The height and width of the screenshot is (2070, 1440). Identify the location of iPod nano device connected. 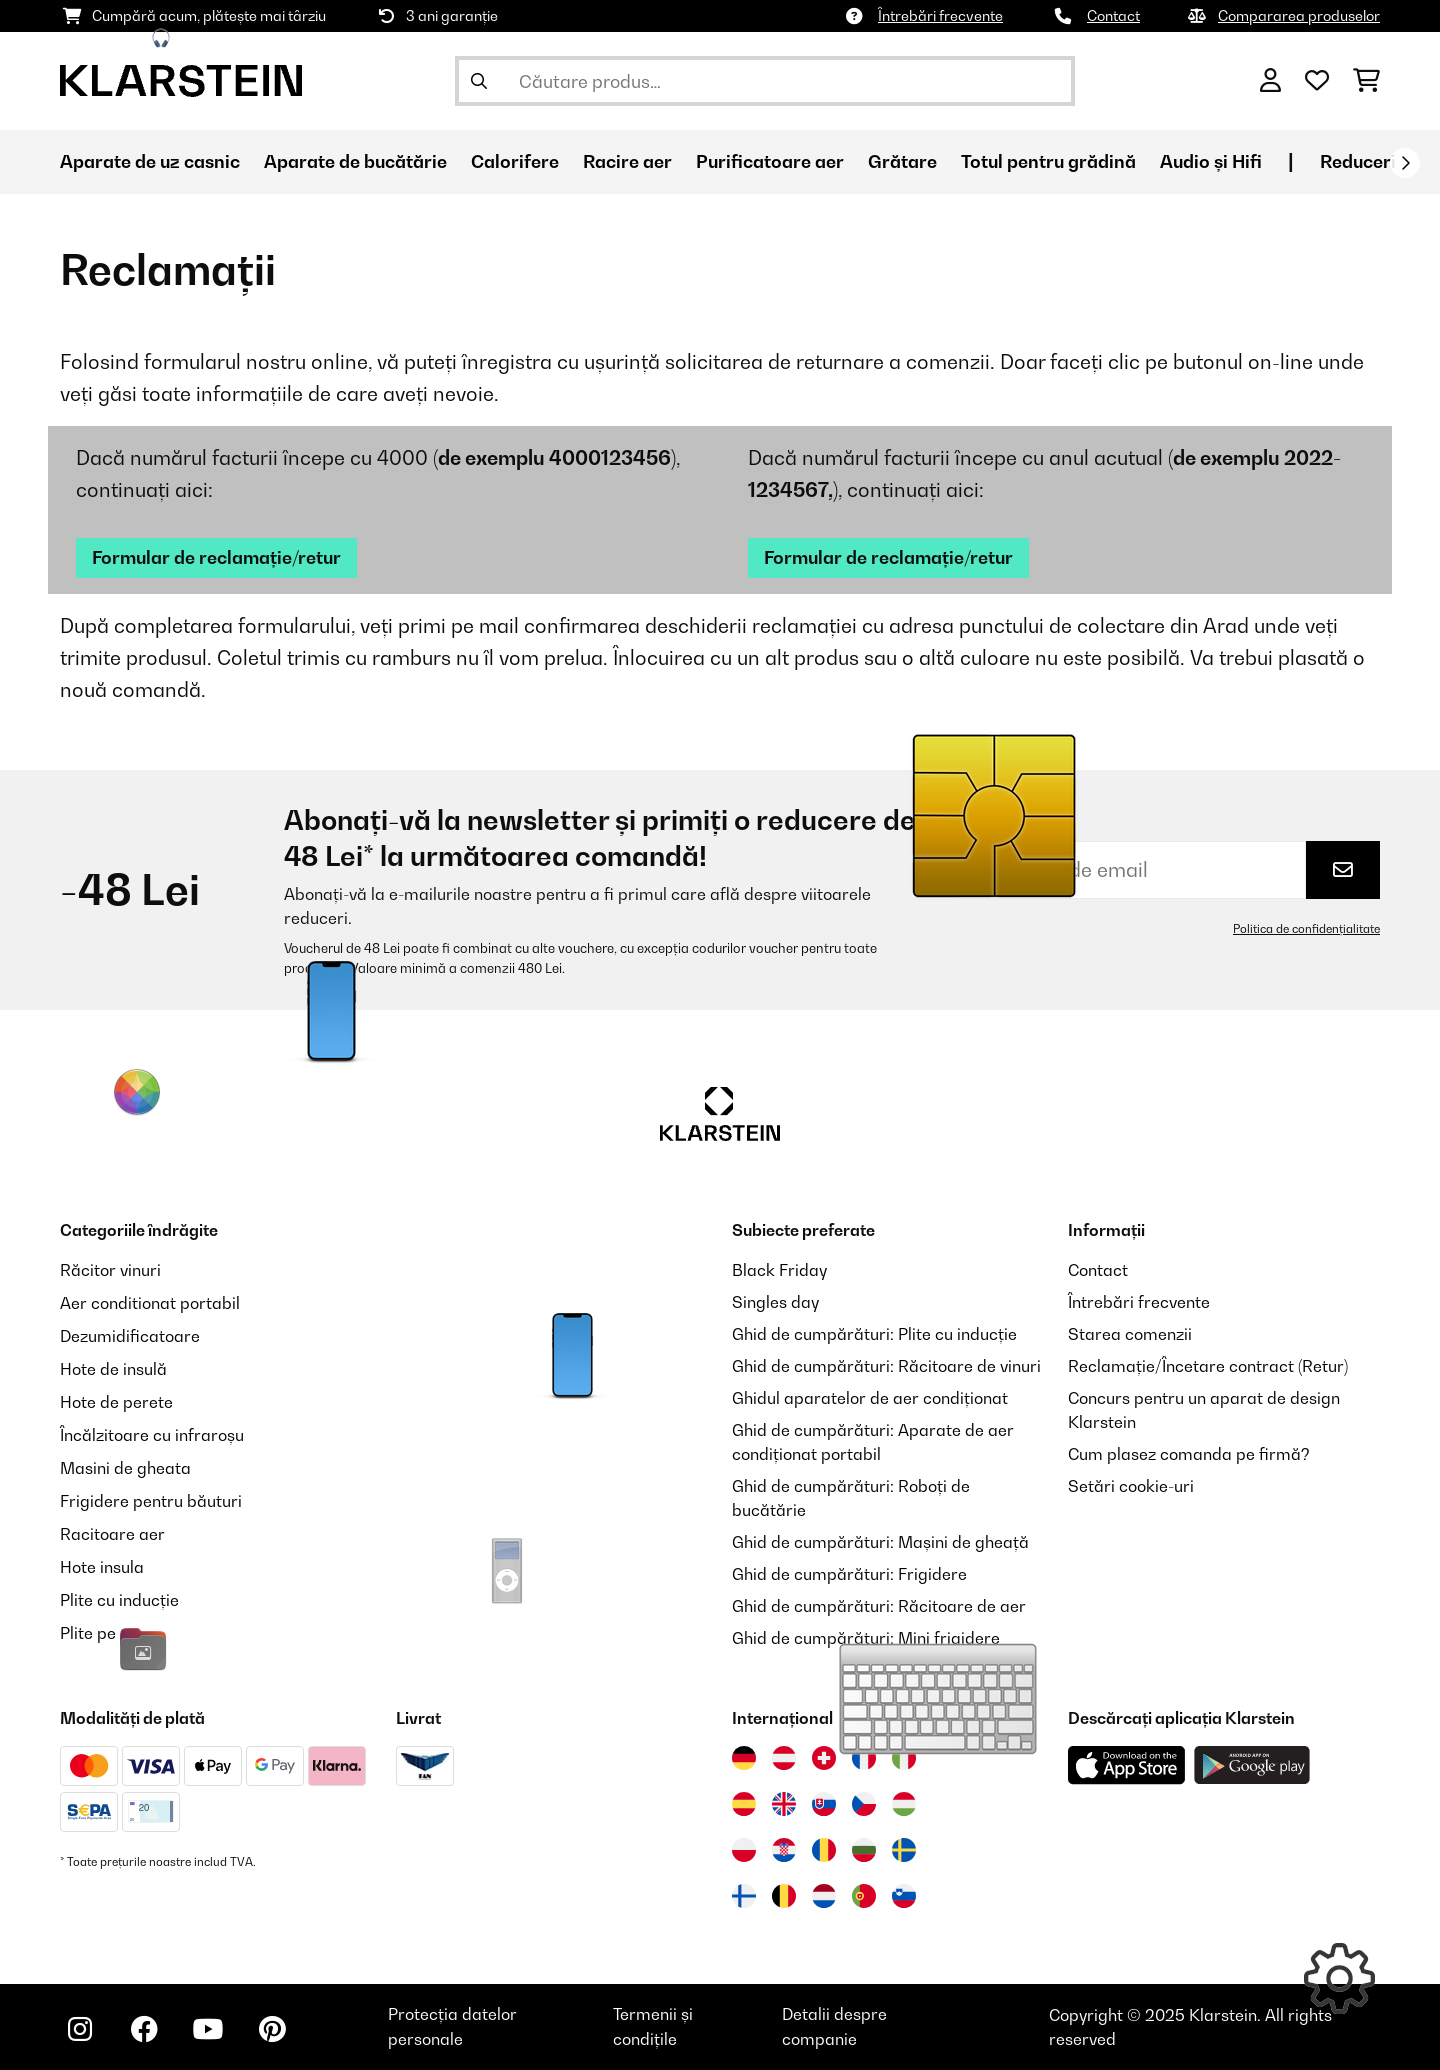
(507, 1571).